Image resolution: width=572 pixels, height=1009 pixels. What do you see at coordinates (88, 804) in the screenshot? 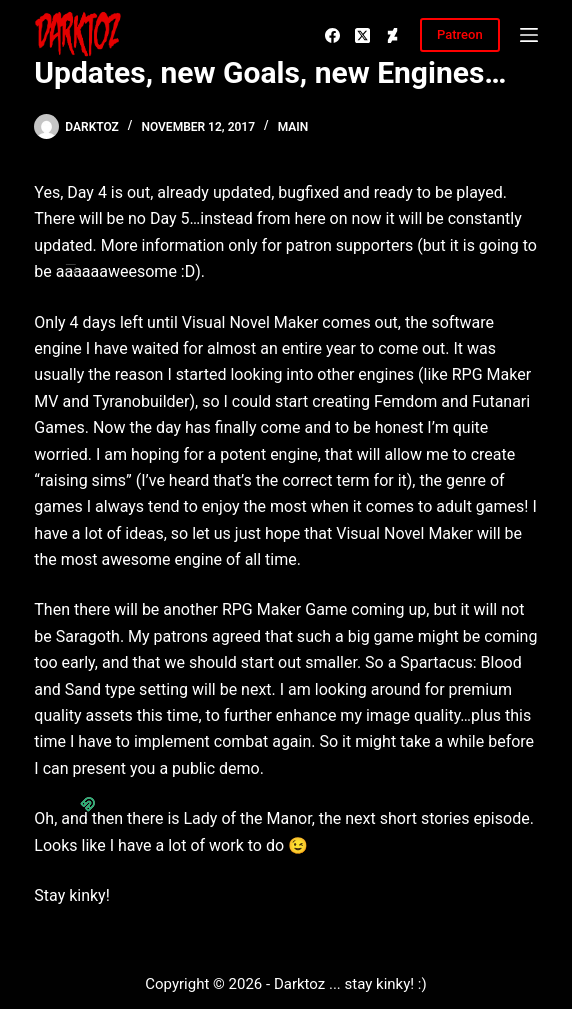
I see `activate magnetic snap or alignment tool` at bounding box center [88, 804].